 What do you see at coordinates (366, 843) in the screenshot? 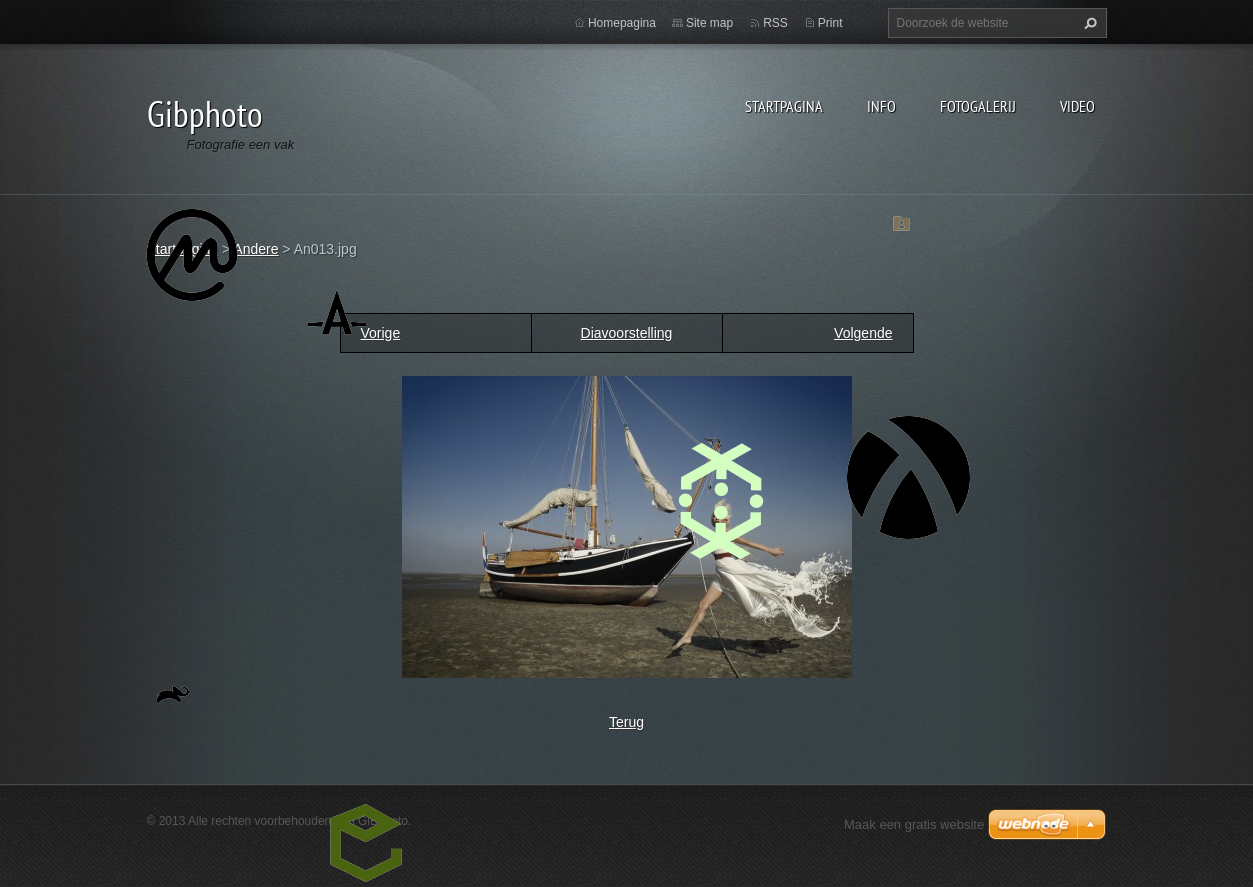
I see `myget package hosting service logo` at bounding box center [366, 843].